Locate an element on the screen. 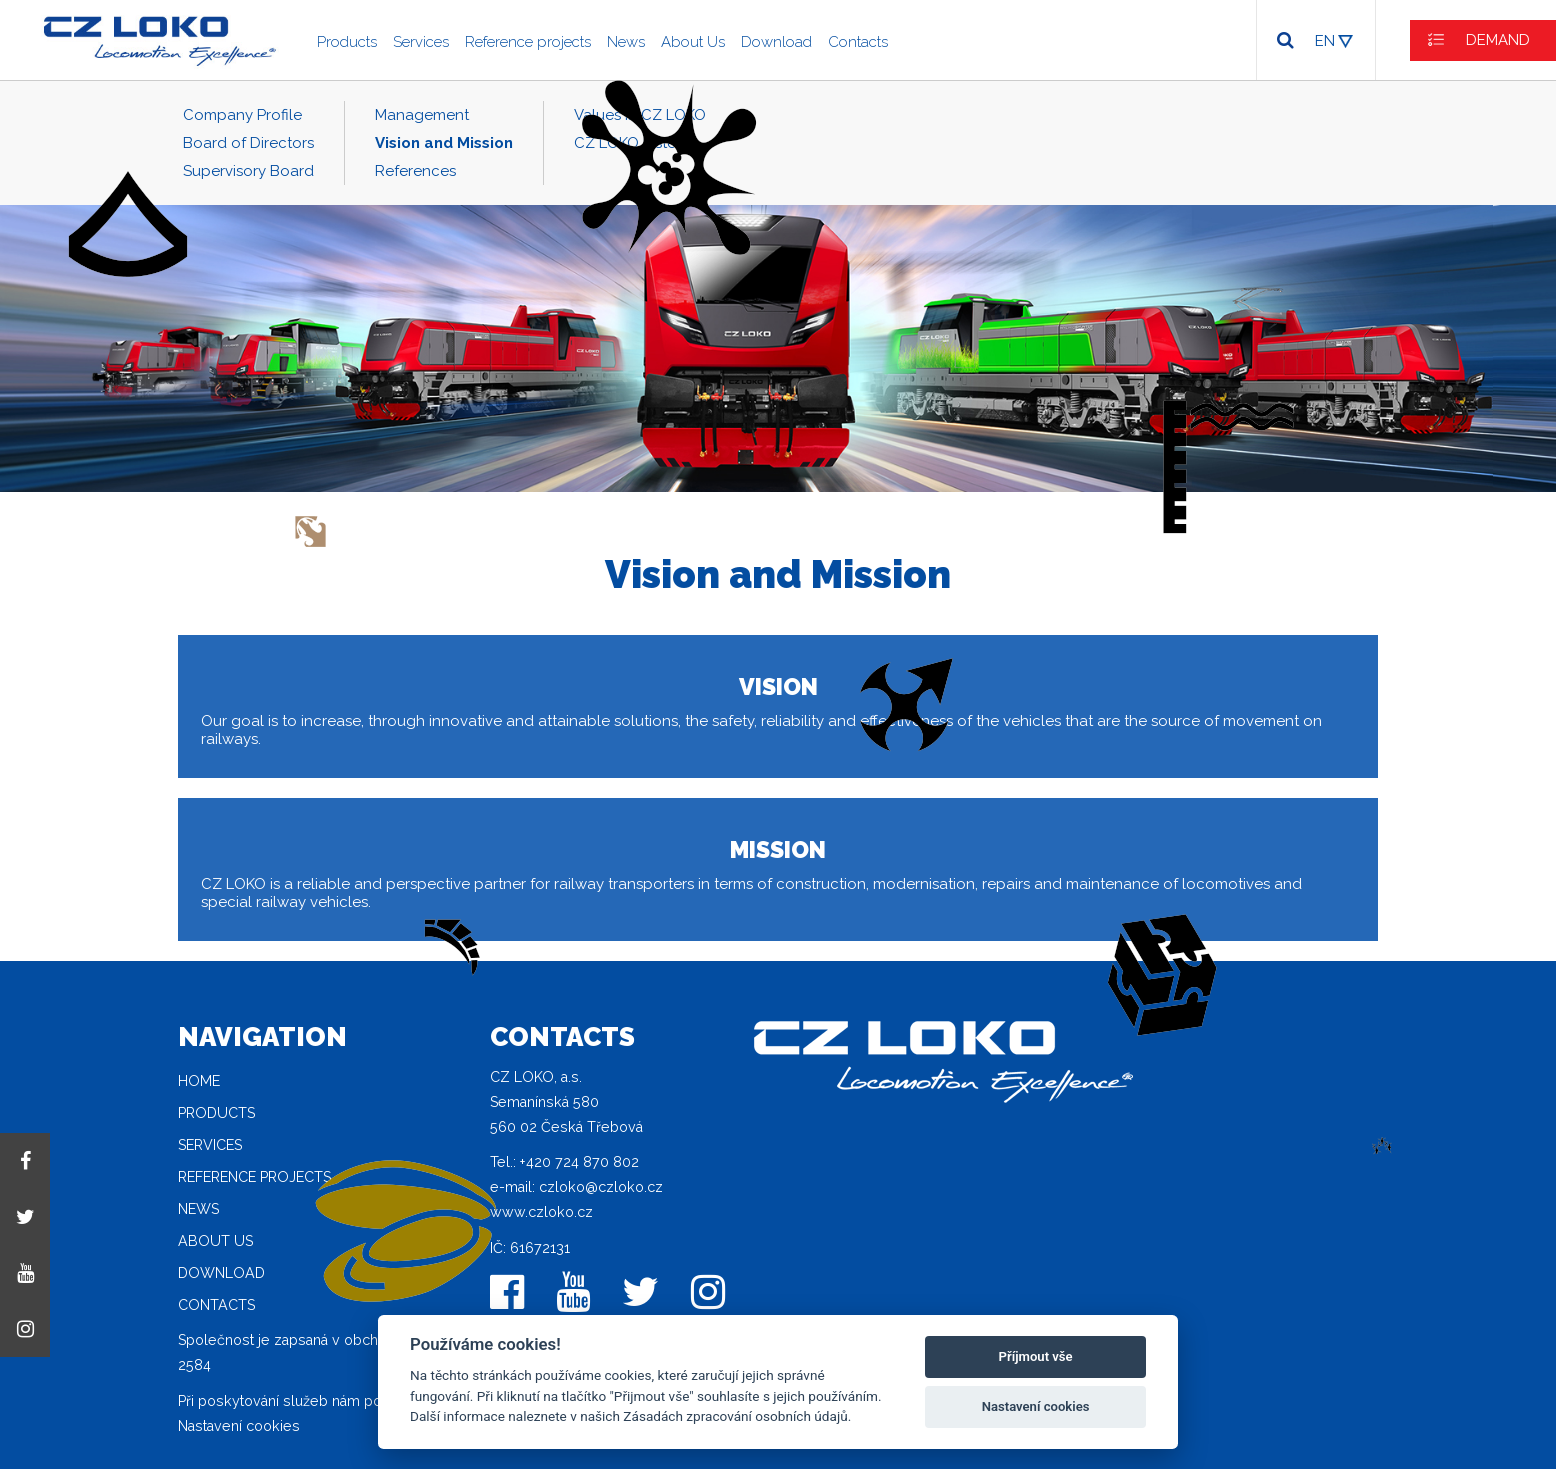  indicates a biological or molecular element in a game is located at coordinates (669, 167).